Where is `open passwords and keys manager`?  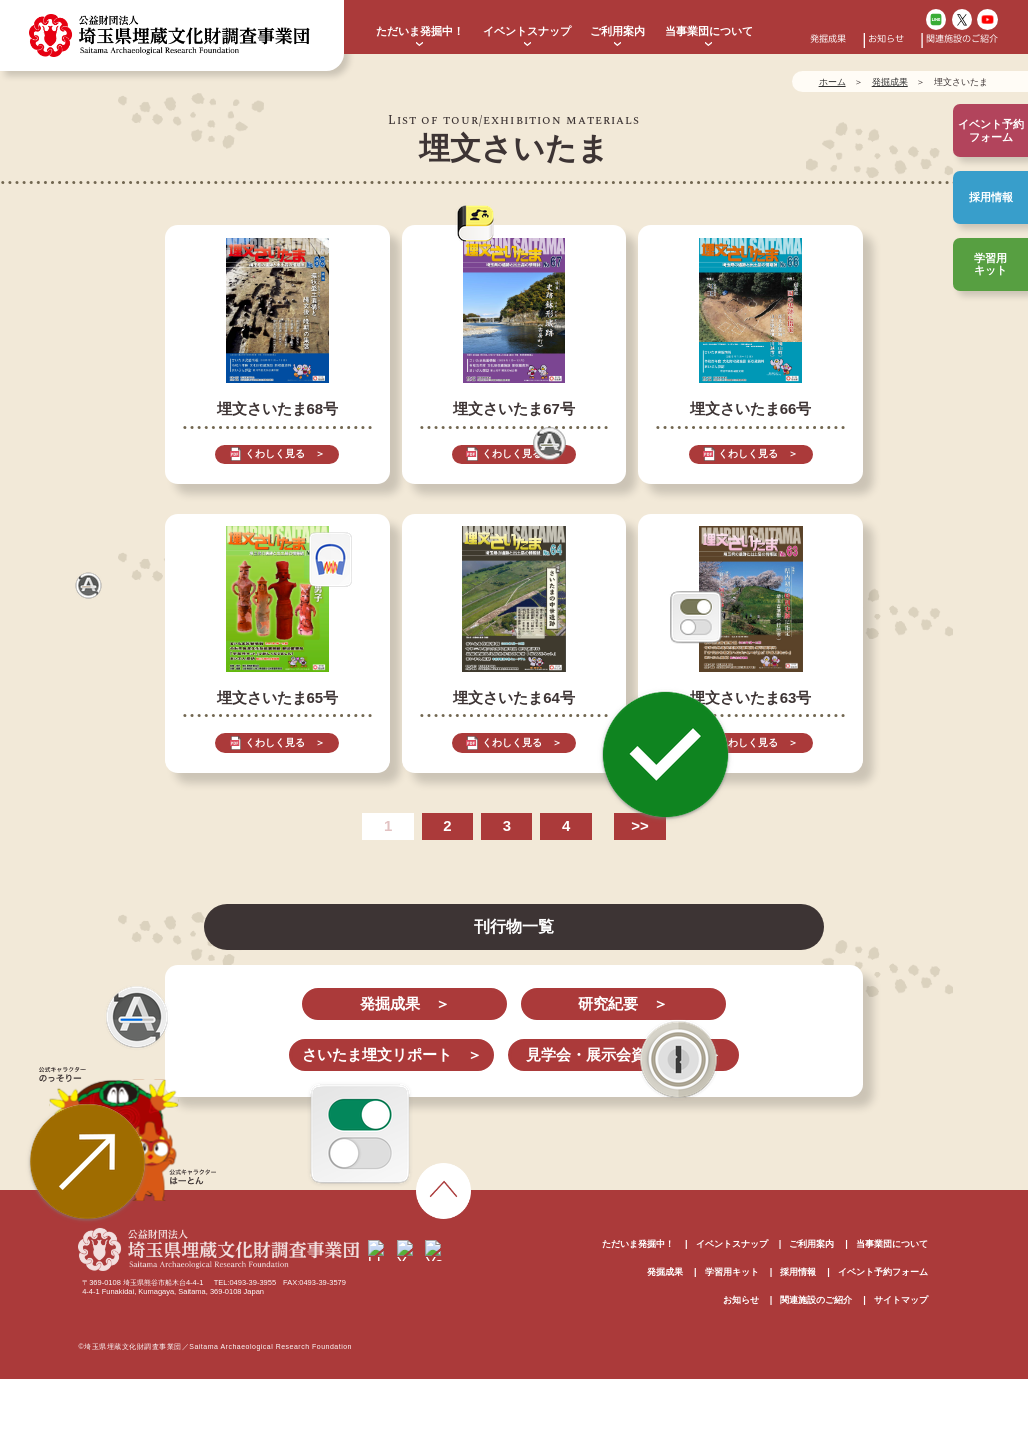 open passwords and keys manager is located at coordinates (678, 1059).